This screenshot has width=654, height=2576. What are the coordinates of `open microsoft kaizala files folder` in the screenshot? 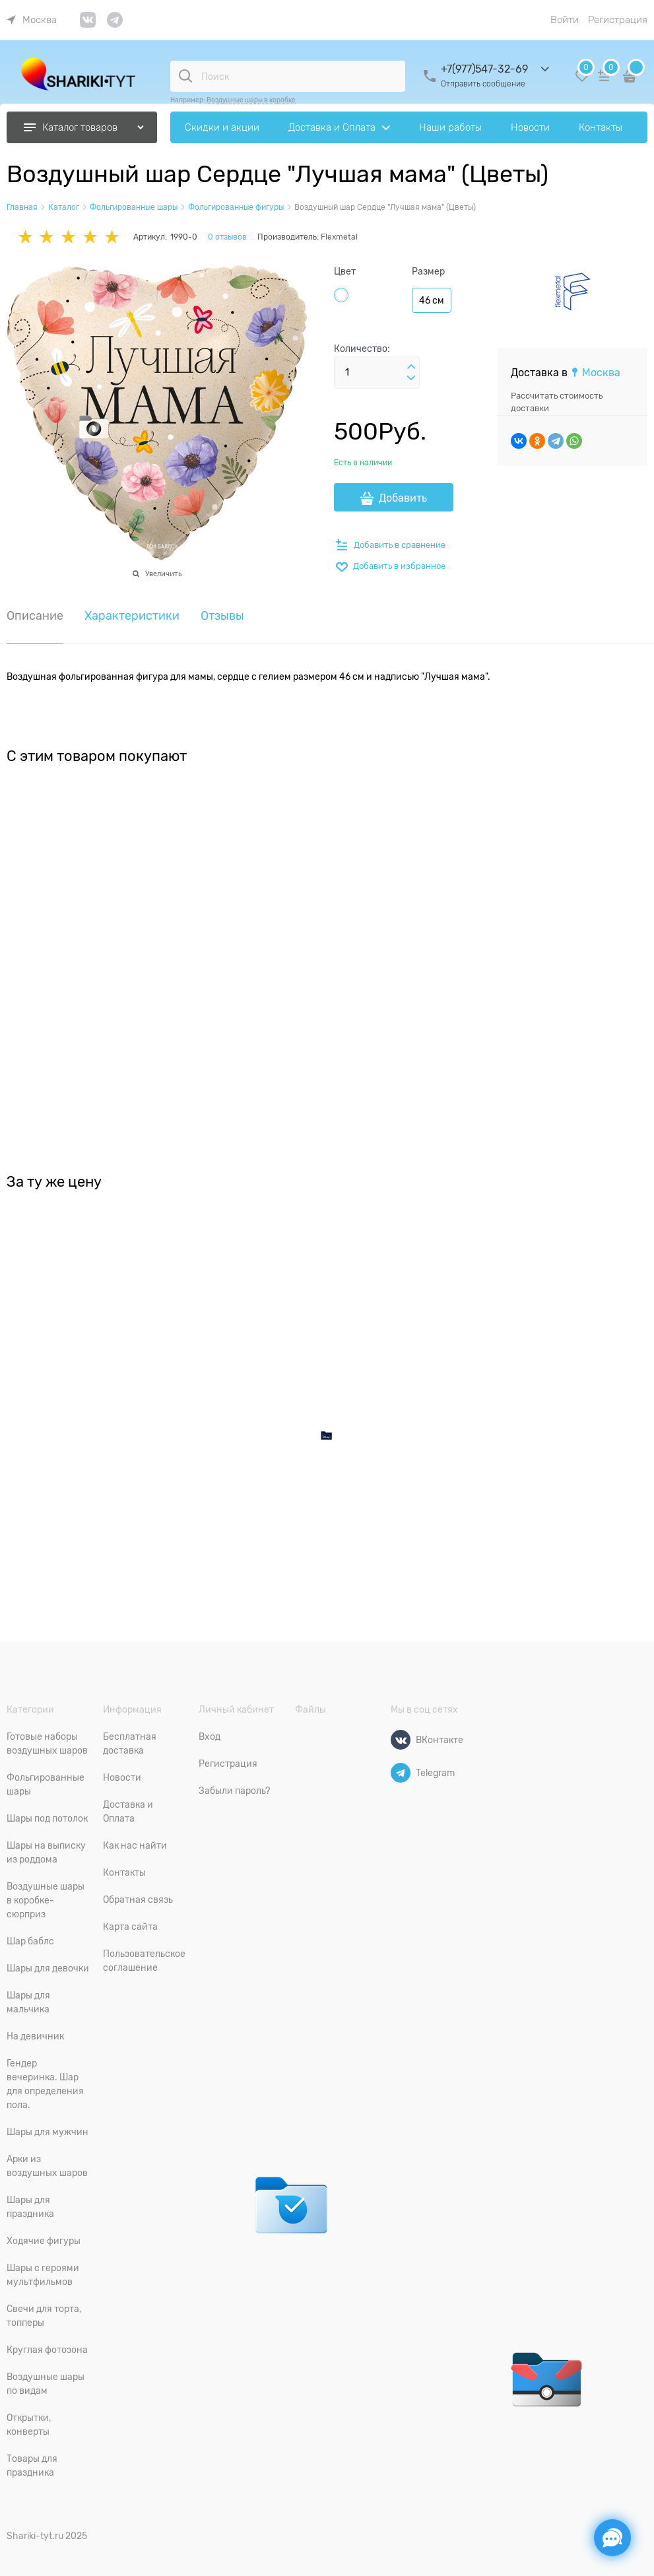 It's located at (291, 2207).